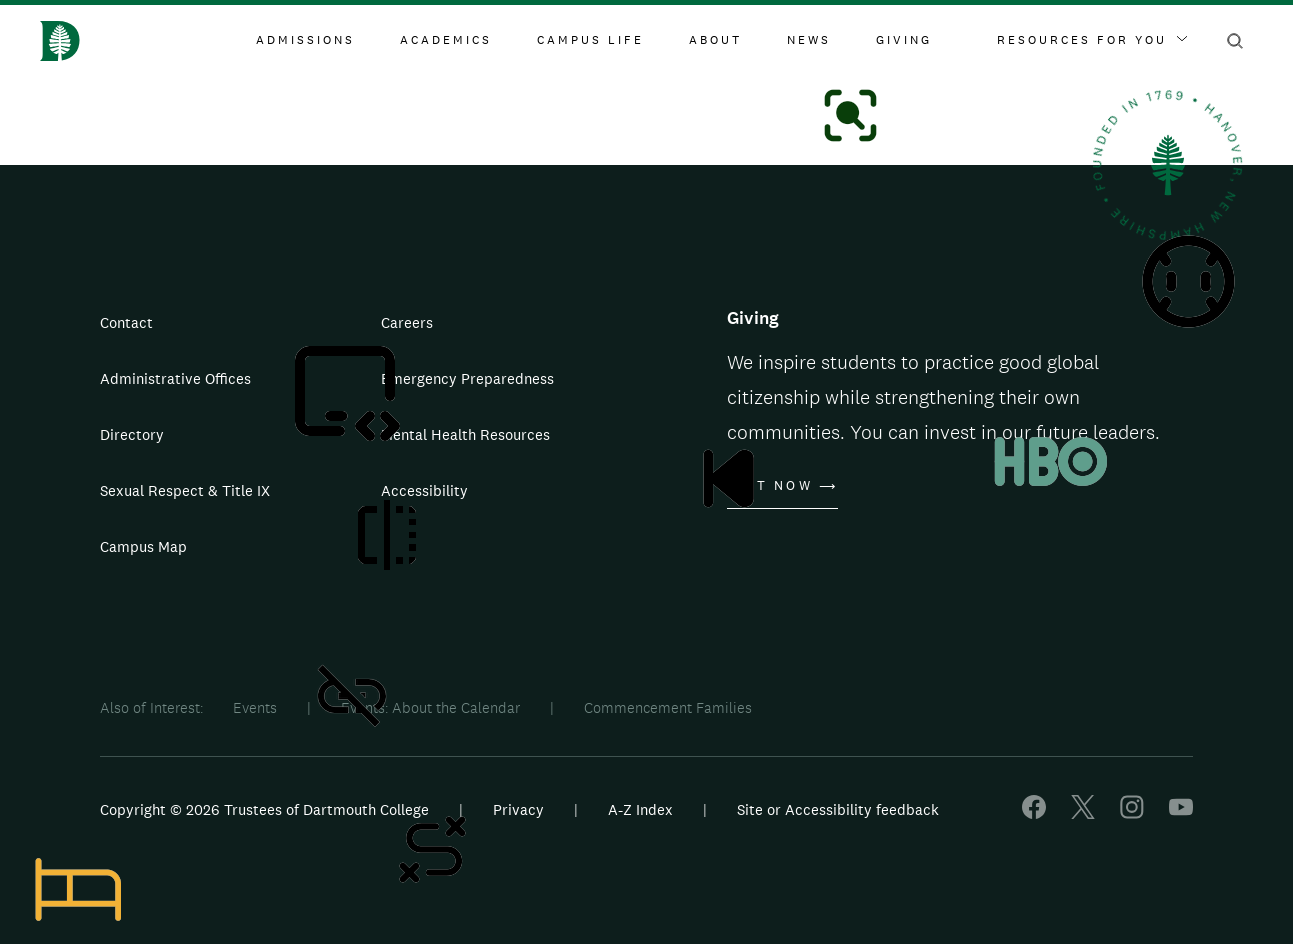  What do you see at coordinates (850, 115) in the screenshot?
I see `scan and zoom into selected area` at bounding box center [850, 115].